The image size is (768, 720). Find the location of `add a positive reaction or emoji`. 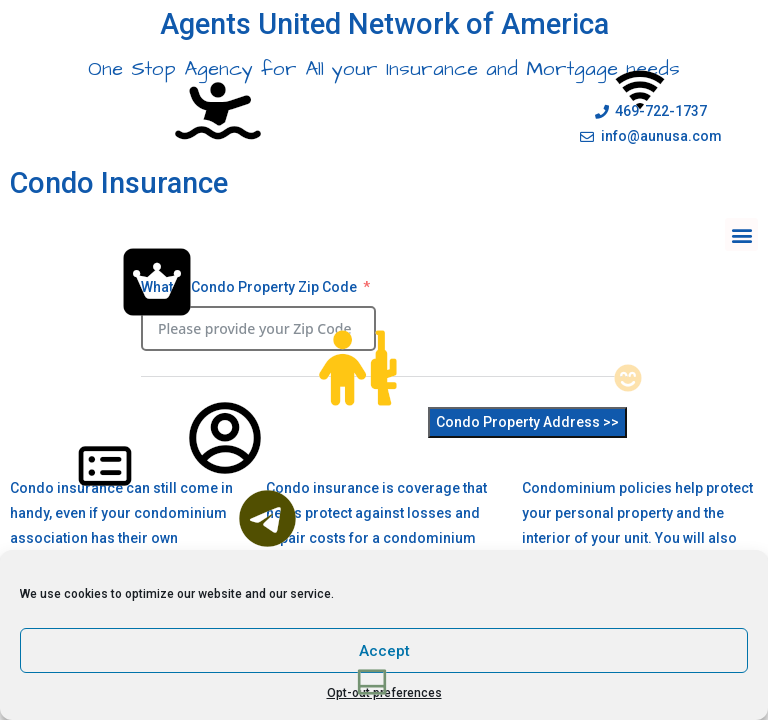

add a positive reaction or emoji is located at coordinates (628, 378).